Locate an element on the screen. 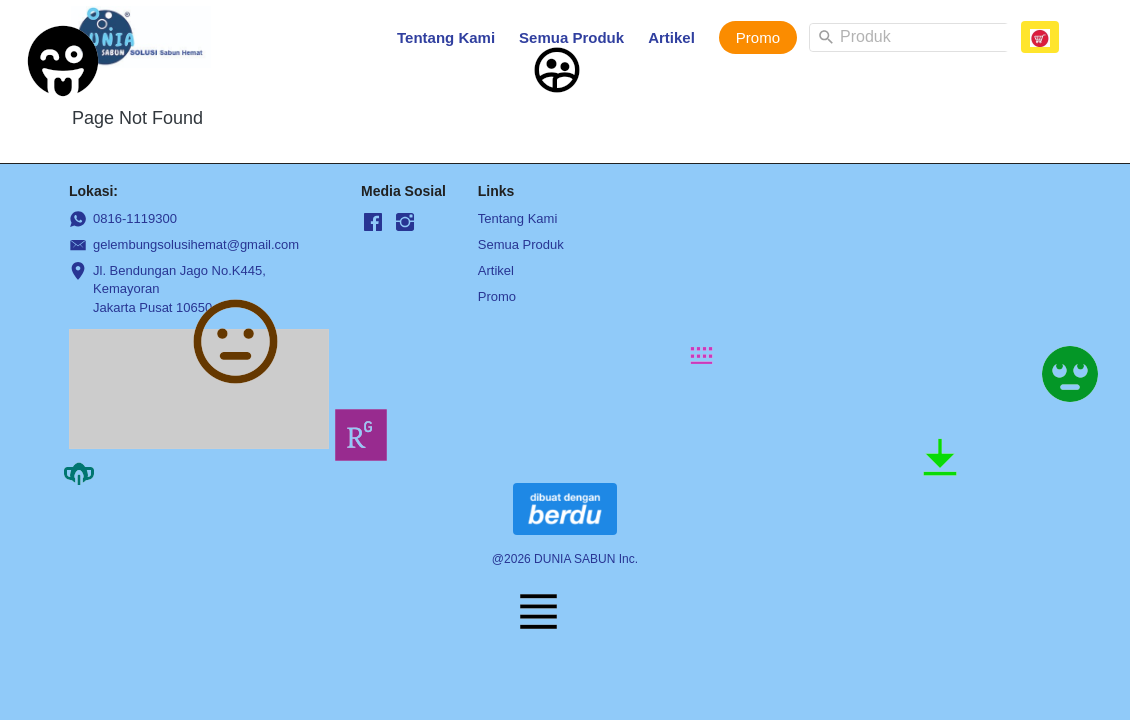 This screenshot has height=720, width=1130. indicate neutral or average rating is located at coordinates (235, 341).